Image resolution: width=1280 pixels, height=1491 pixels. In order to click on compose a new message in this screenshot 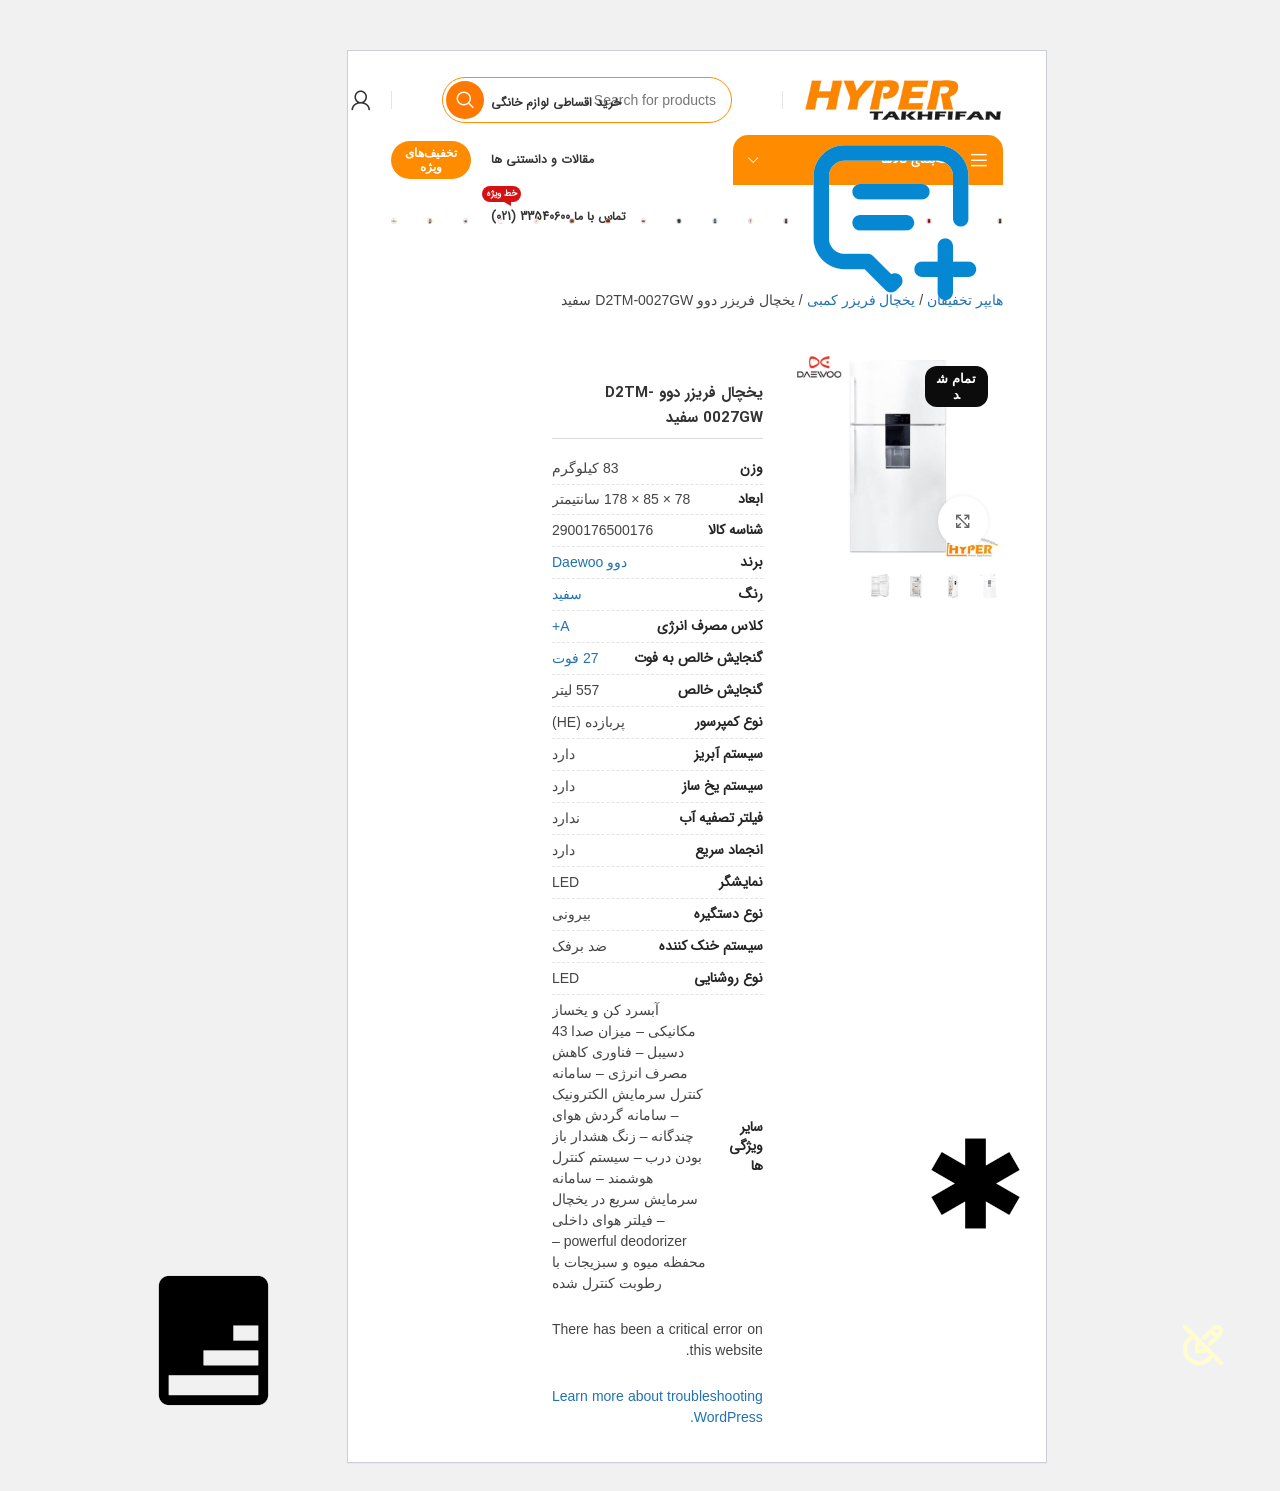, I will do `click(891, 215)`.